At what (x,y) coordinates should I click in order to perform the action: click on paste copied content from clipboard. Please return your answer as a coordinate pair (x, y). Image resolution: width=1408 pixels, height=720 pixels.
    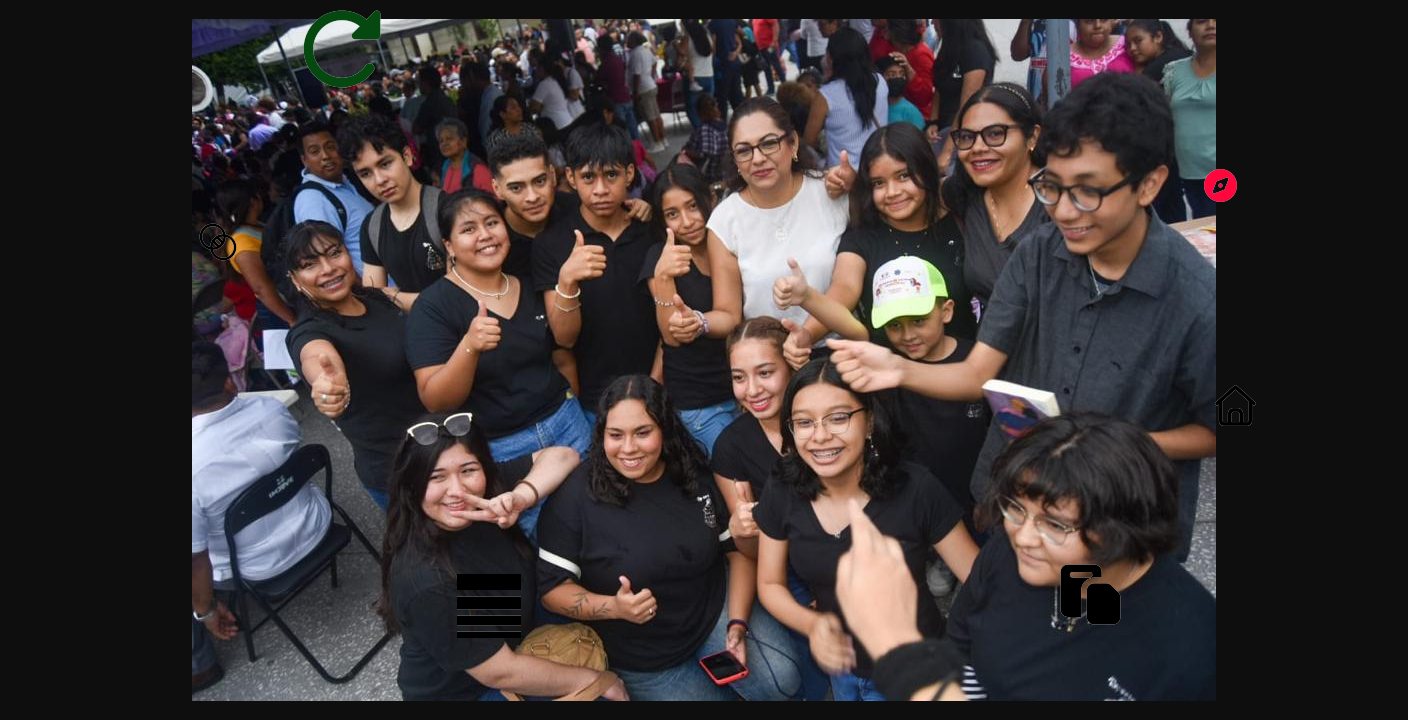
    Looking at the image, I should click on (1090, 594).